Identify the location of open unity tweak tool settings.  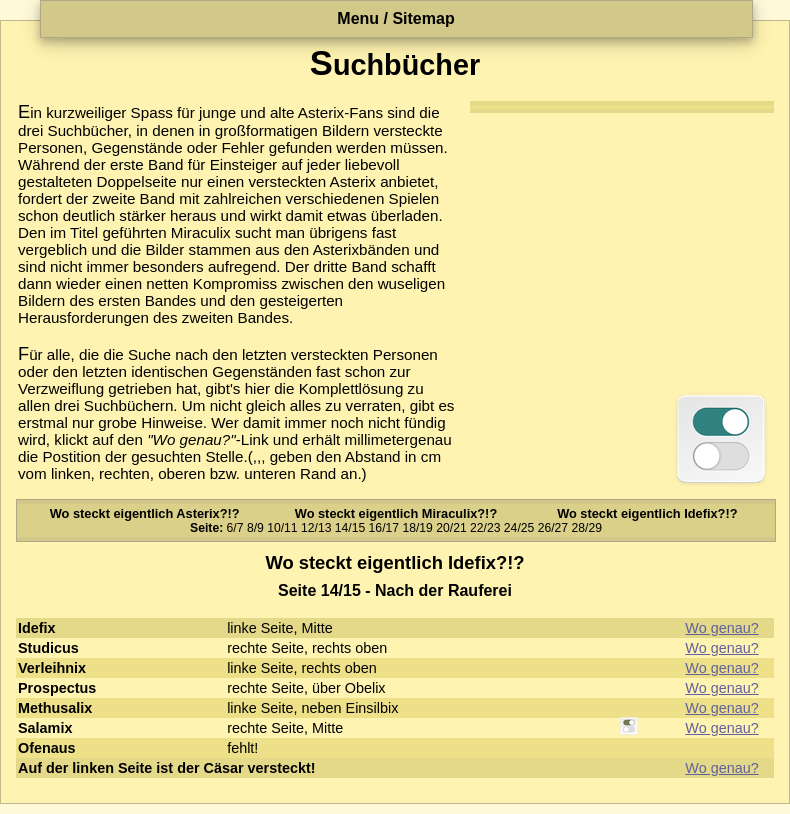
(721, 439).